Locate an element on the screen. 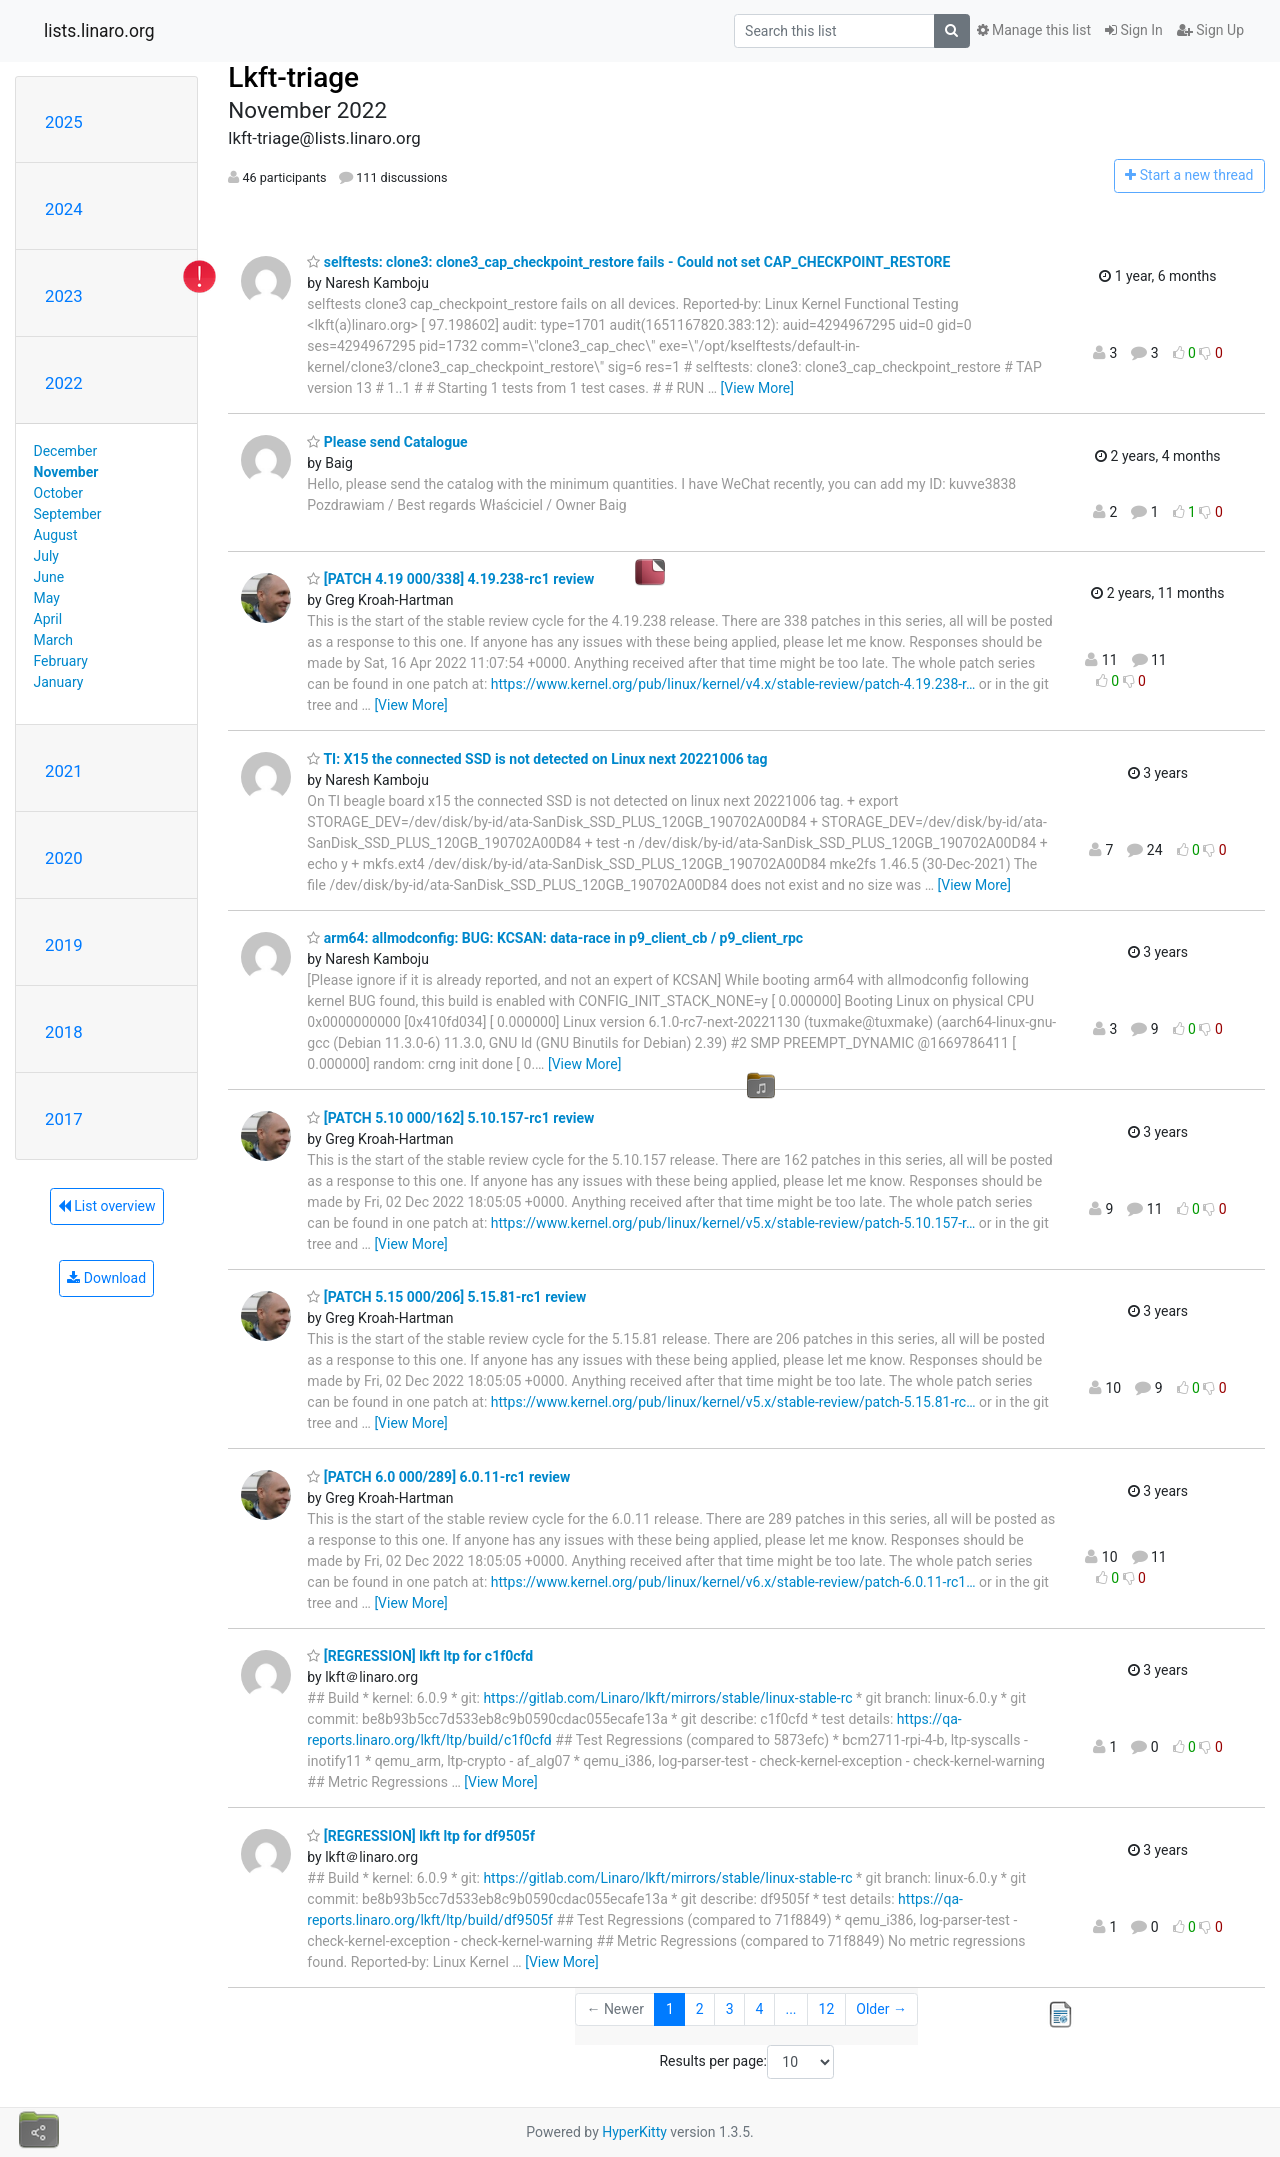 The width and height of the screenshot is (1280, 2157). indicates a warning or caution in a dialog is located at coordinates (199, 276).